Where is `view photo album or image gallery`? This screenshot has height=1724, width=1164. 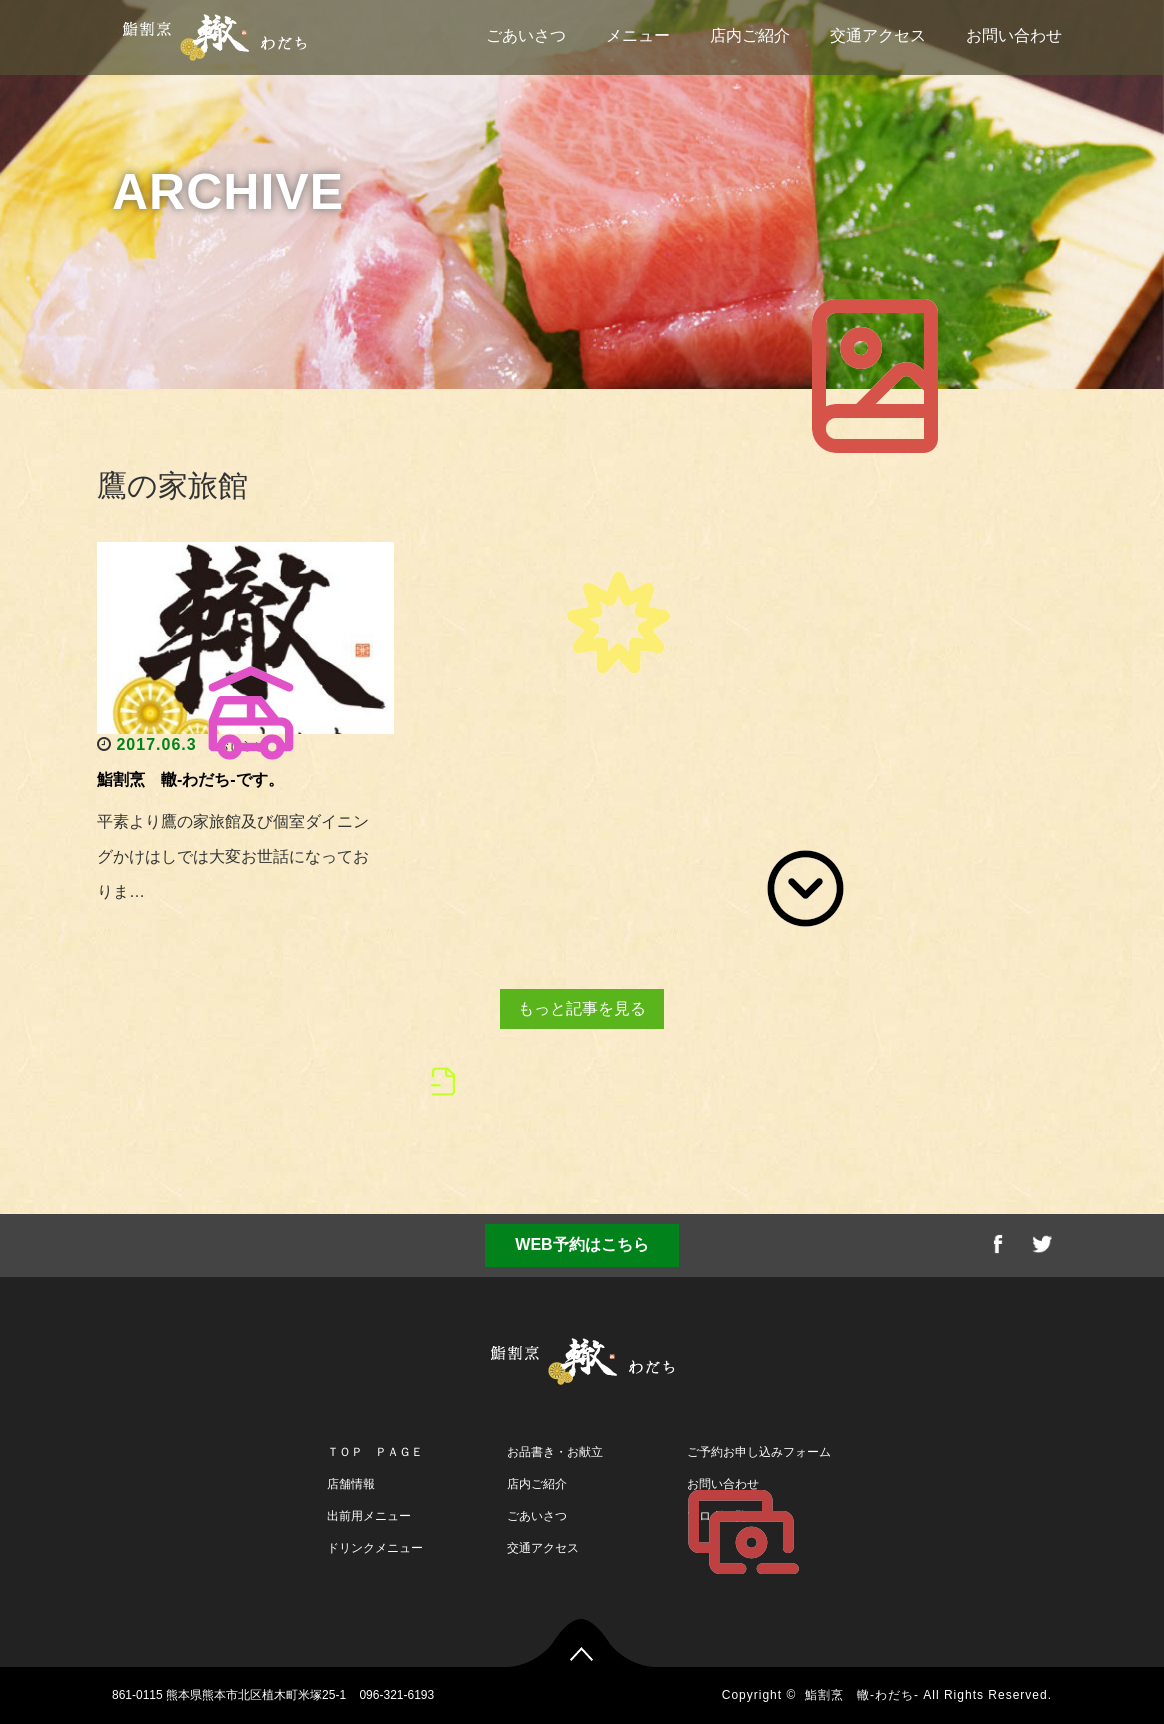 view photo album or image gallery is located at coordinates (875, 376).